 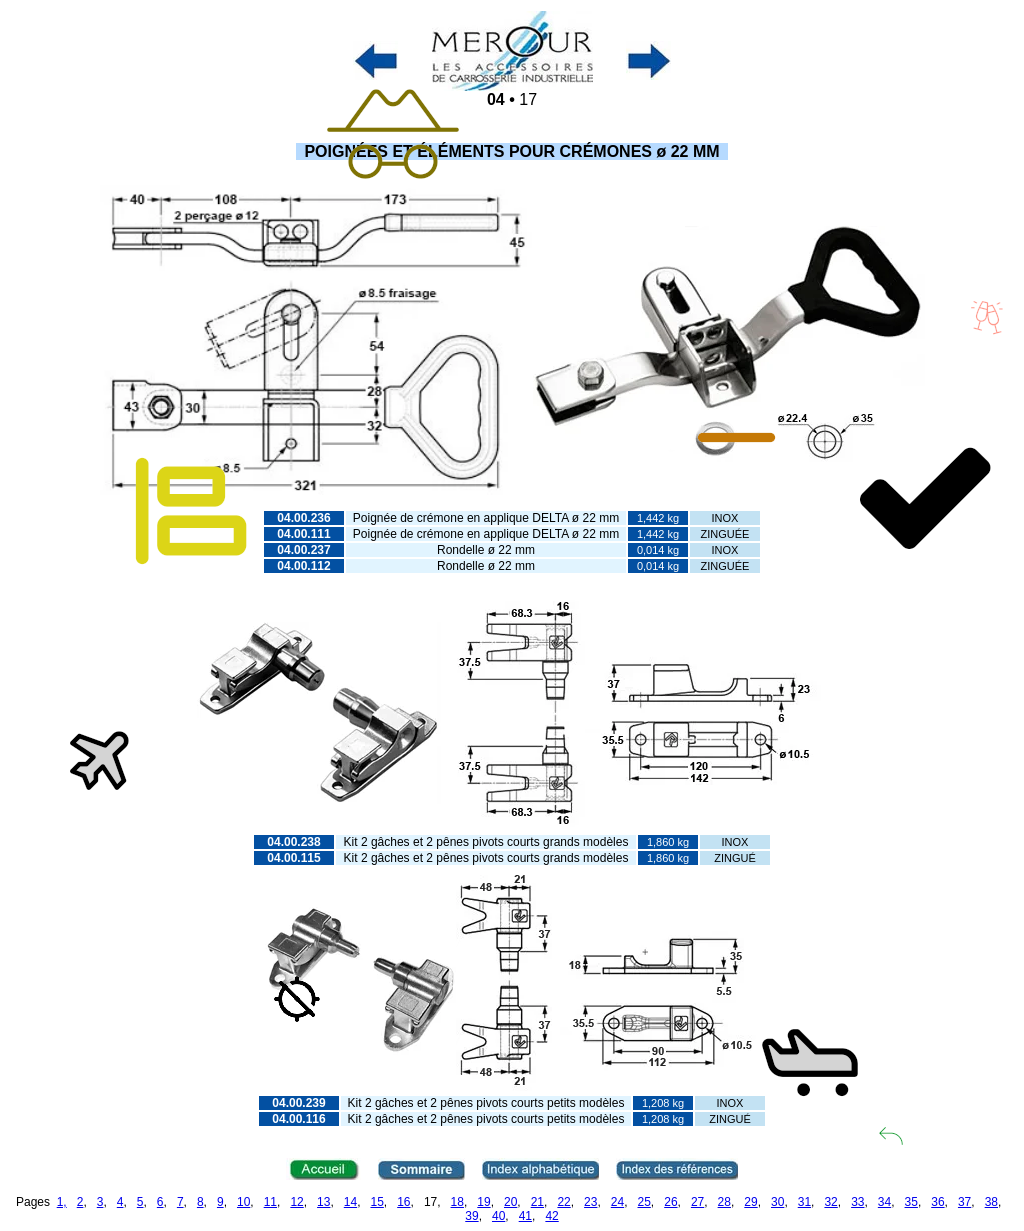 What do you see at coordinates (297, 999) in the screenshot?
I see `location services are disabled` at bounding box center [297, 999].